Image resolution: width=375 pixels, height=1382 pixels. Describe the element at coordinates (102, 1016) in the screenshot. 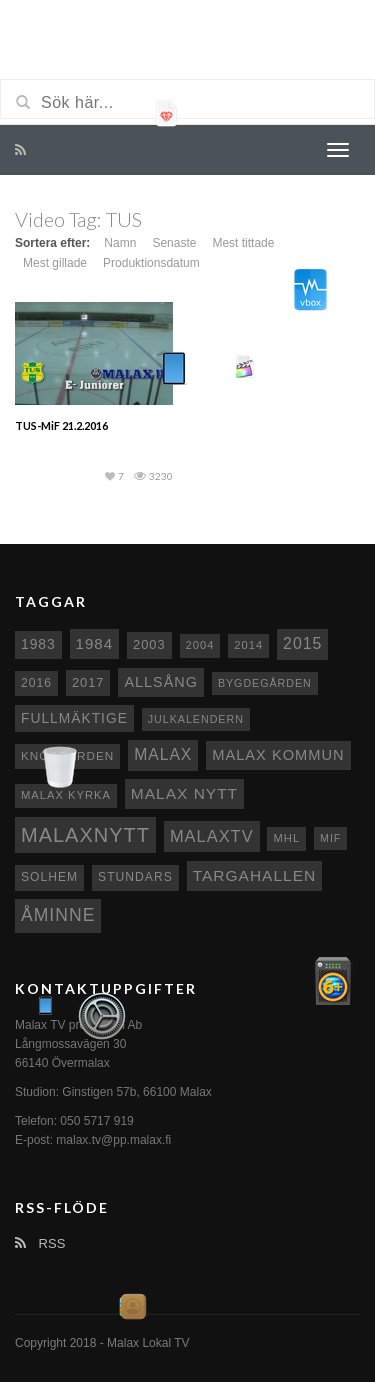

I see `open system preferences or settings` at that location.